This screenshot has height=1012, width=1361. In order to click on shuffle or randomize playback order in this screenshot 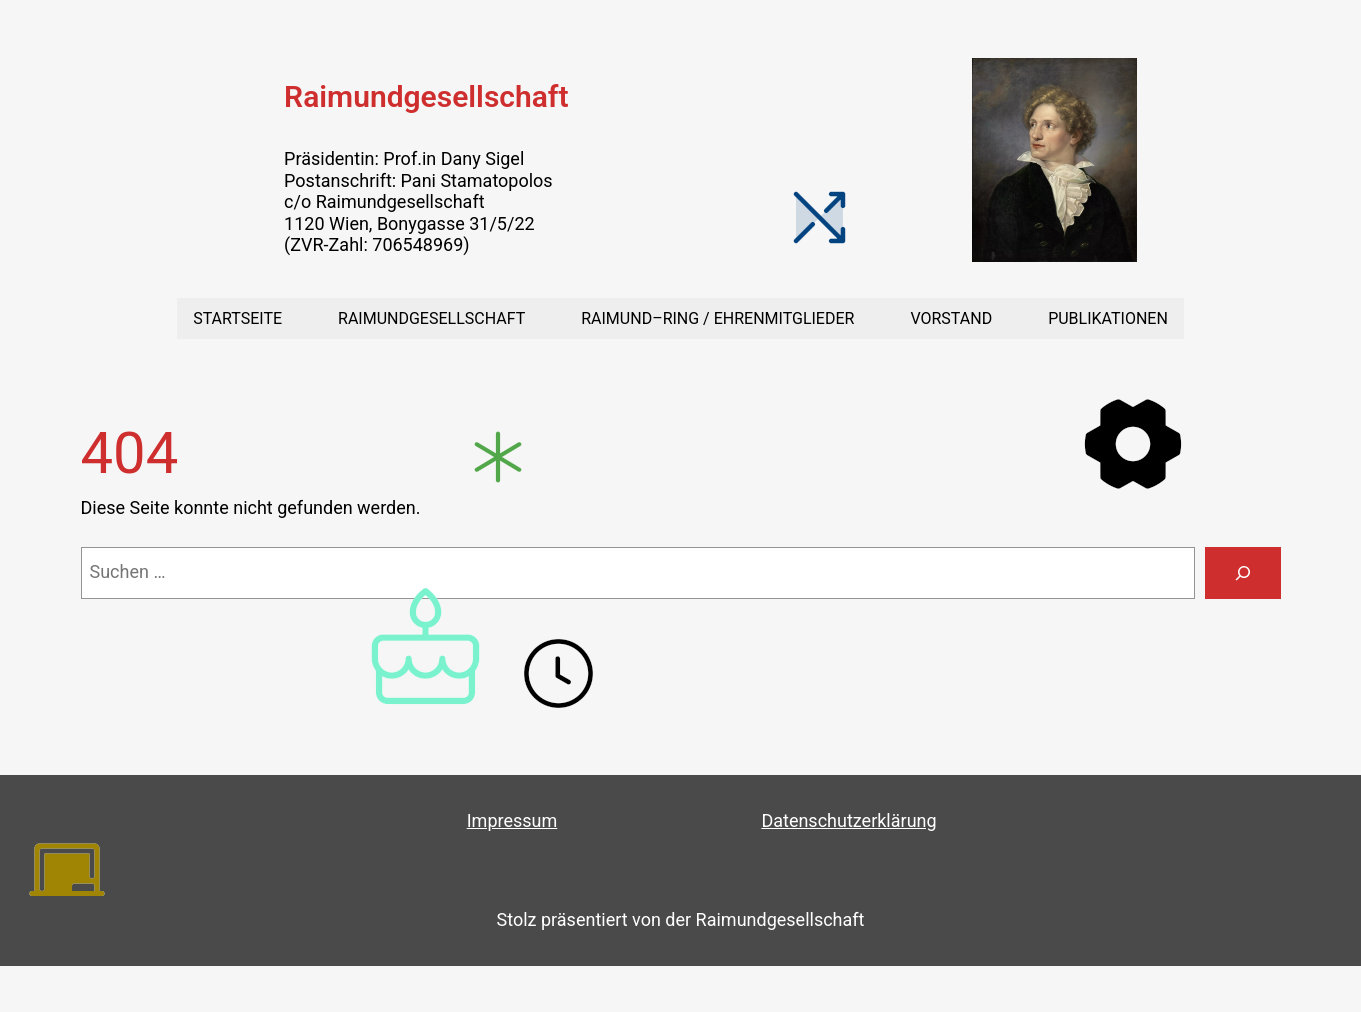, I will do `click(819, 217)`.